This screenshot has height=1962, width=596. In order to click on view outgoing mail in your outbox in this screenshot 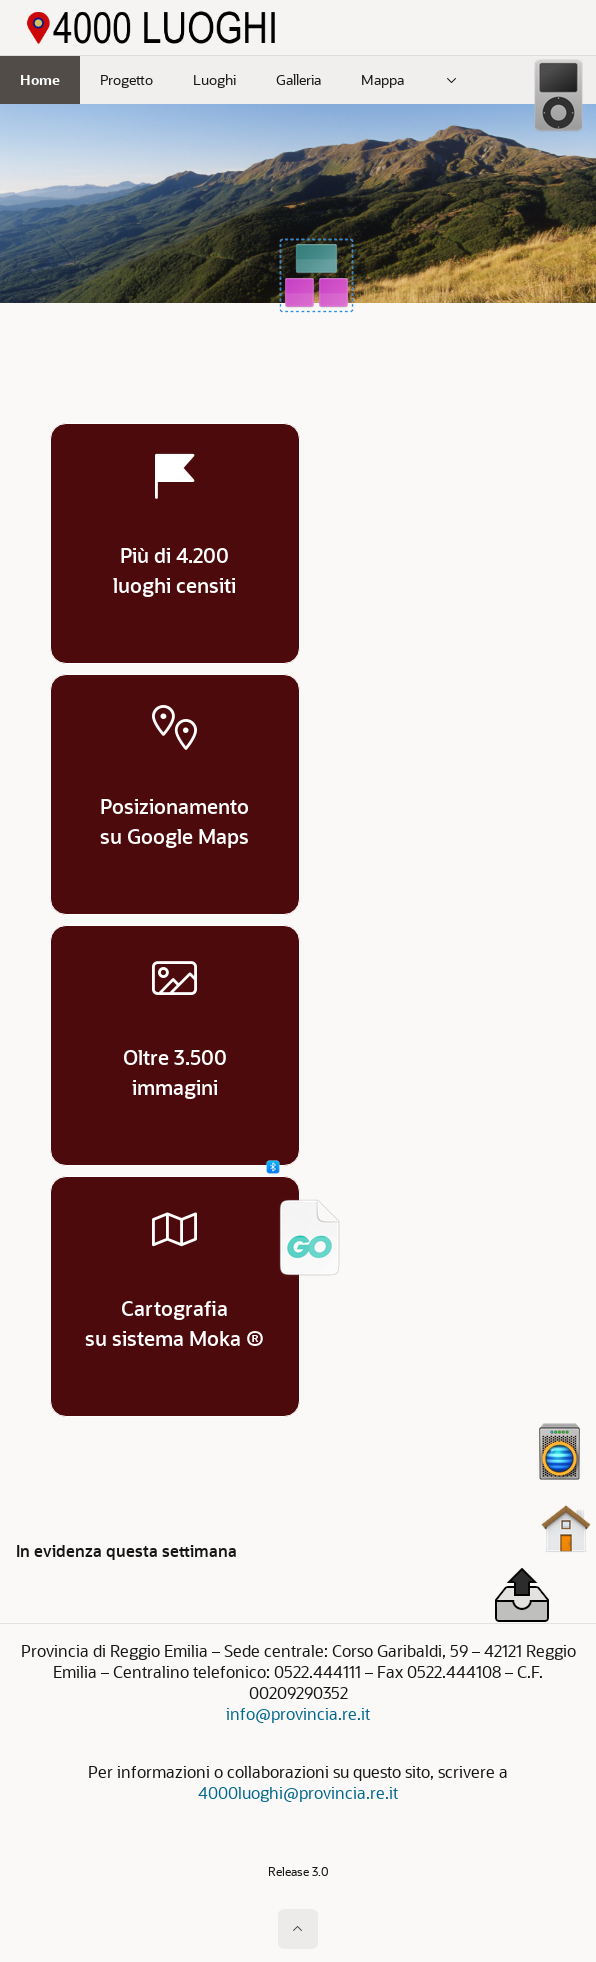, I will do `click(522, 1598)`.